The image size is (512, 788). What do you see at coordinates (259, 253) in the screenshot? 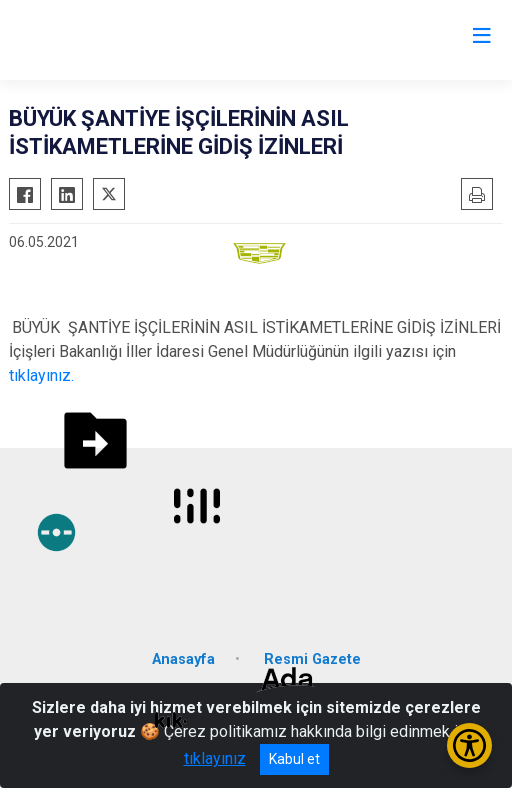
I see `cadillac brand logo` at bounding box center [259, 253].